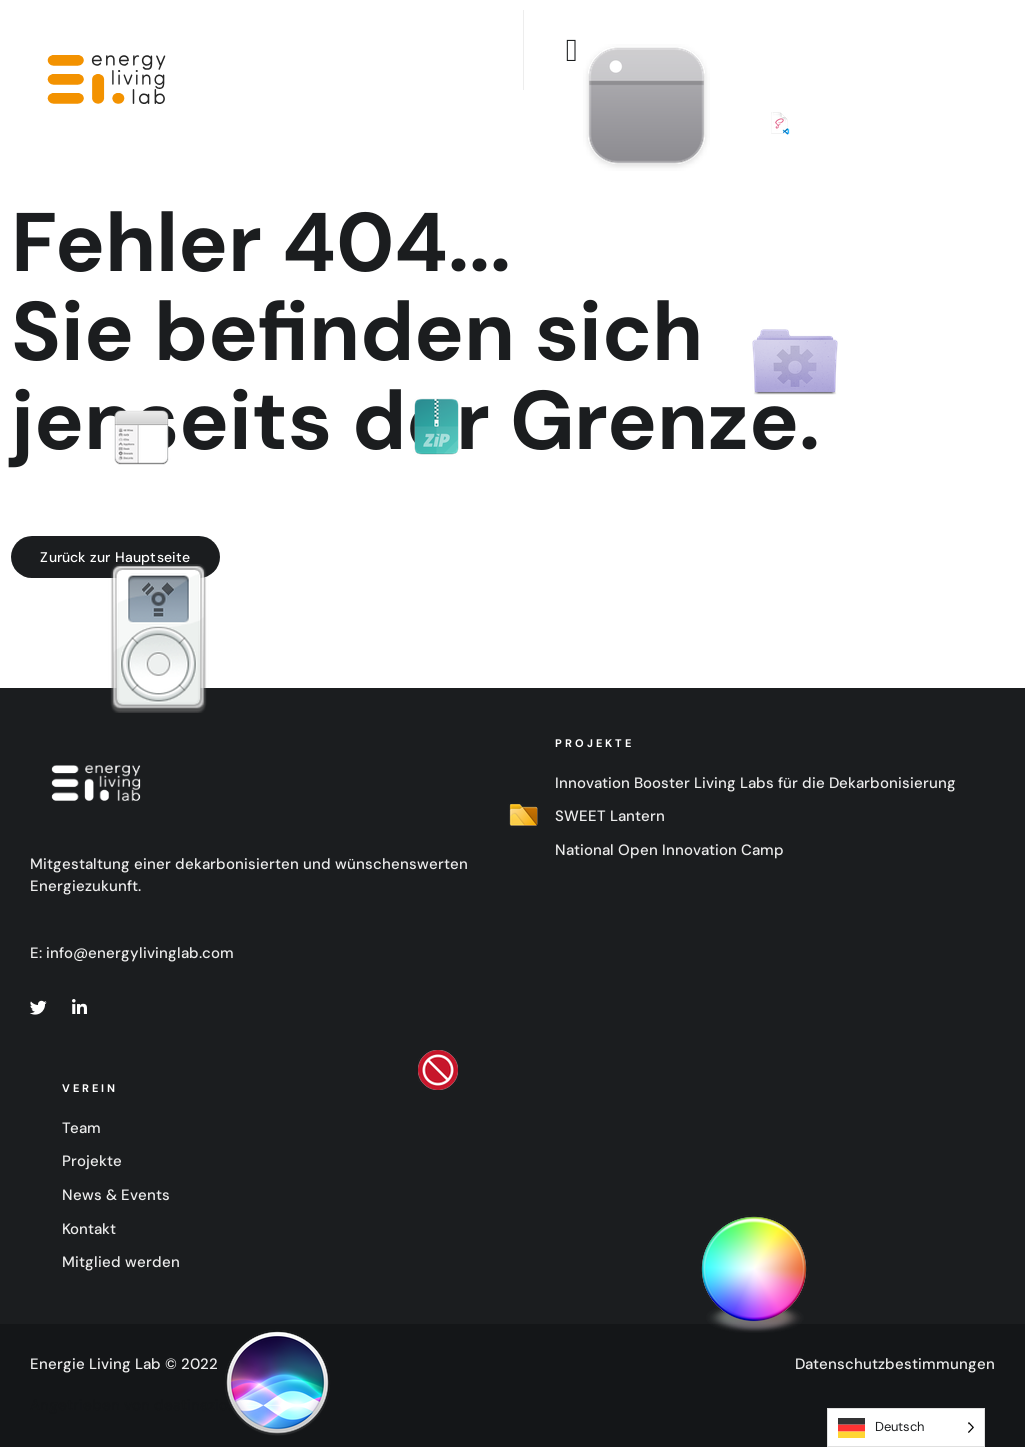 This screenshot has height=1447, width=1025. I want to click on access system settings or preferences folder, so click(795, 360).